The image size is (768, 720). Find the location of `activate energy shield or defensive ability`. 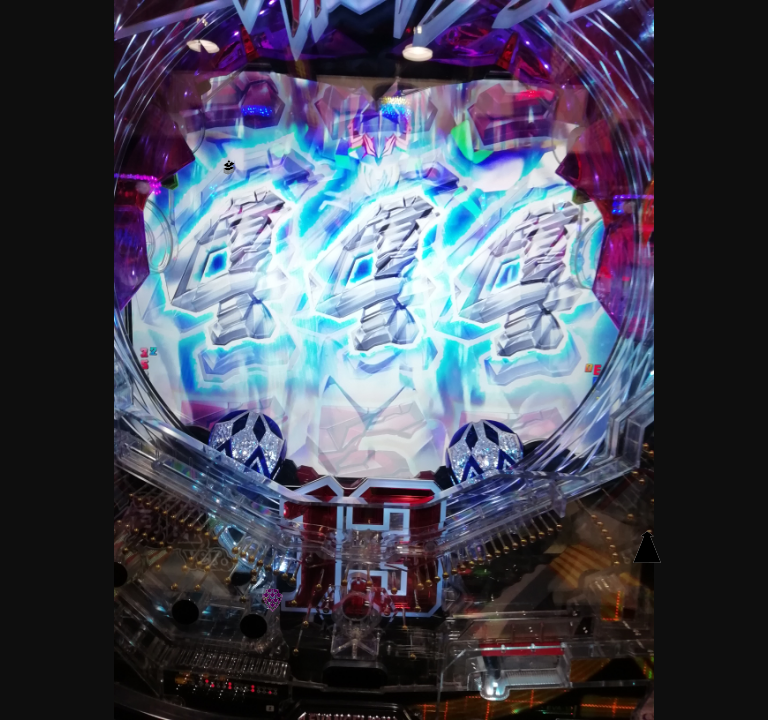

activate energy shield or defensive ability is located at coordinates (272, 600).